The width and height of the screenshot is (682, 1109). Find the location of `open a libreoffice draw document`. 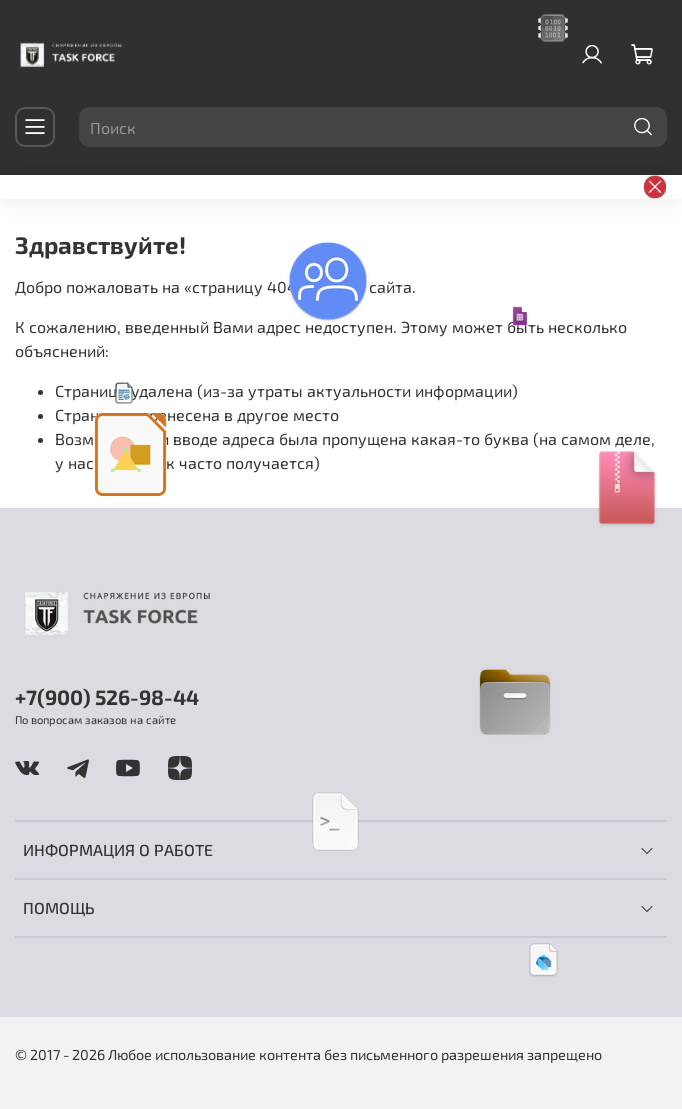

open a libreoffice draw document is located at coordinates (130, 454).